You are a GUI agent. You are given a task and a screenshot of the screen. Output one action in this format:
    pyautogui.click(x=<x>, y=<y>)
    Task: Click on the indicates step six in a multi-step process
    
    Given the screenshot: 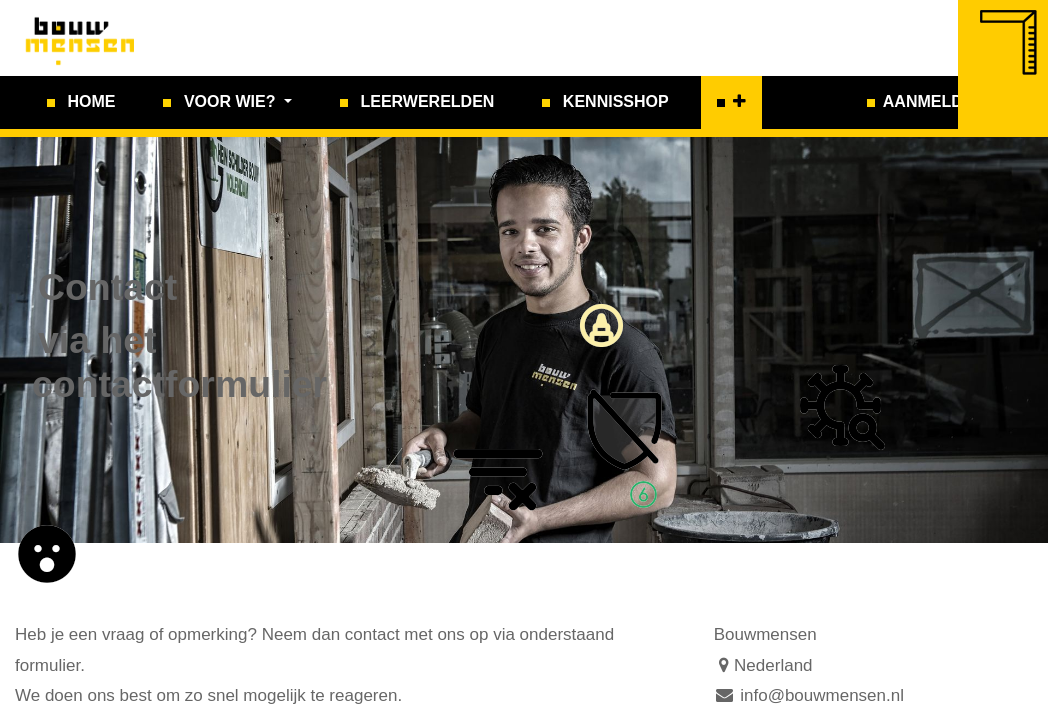 What is the action you would take?
    pyautogui.click(x=643, y=494)
    